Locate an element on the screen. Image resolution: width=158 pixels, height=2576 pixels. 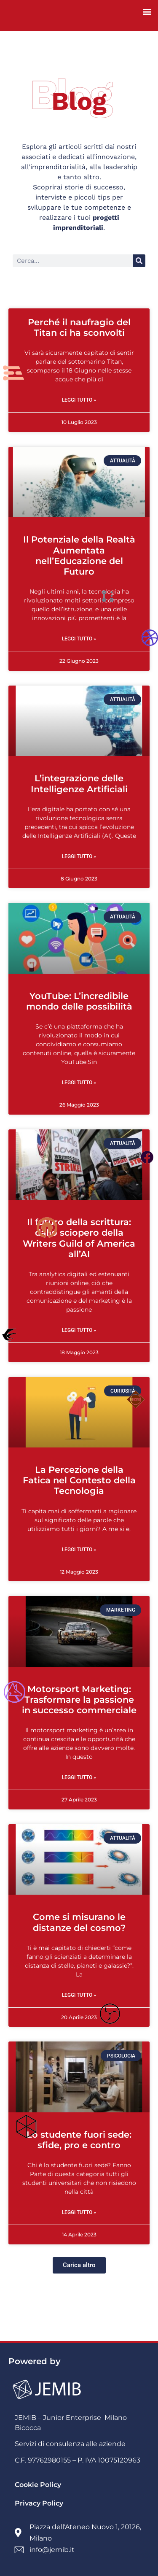
open Edge Impulse platform is located at coordinates (13, 373).